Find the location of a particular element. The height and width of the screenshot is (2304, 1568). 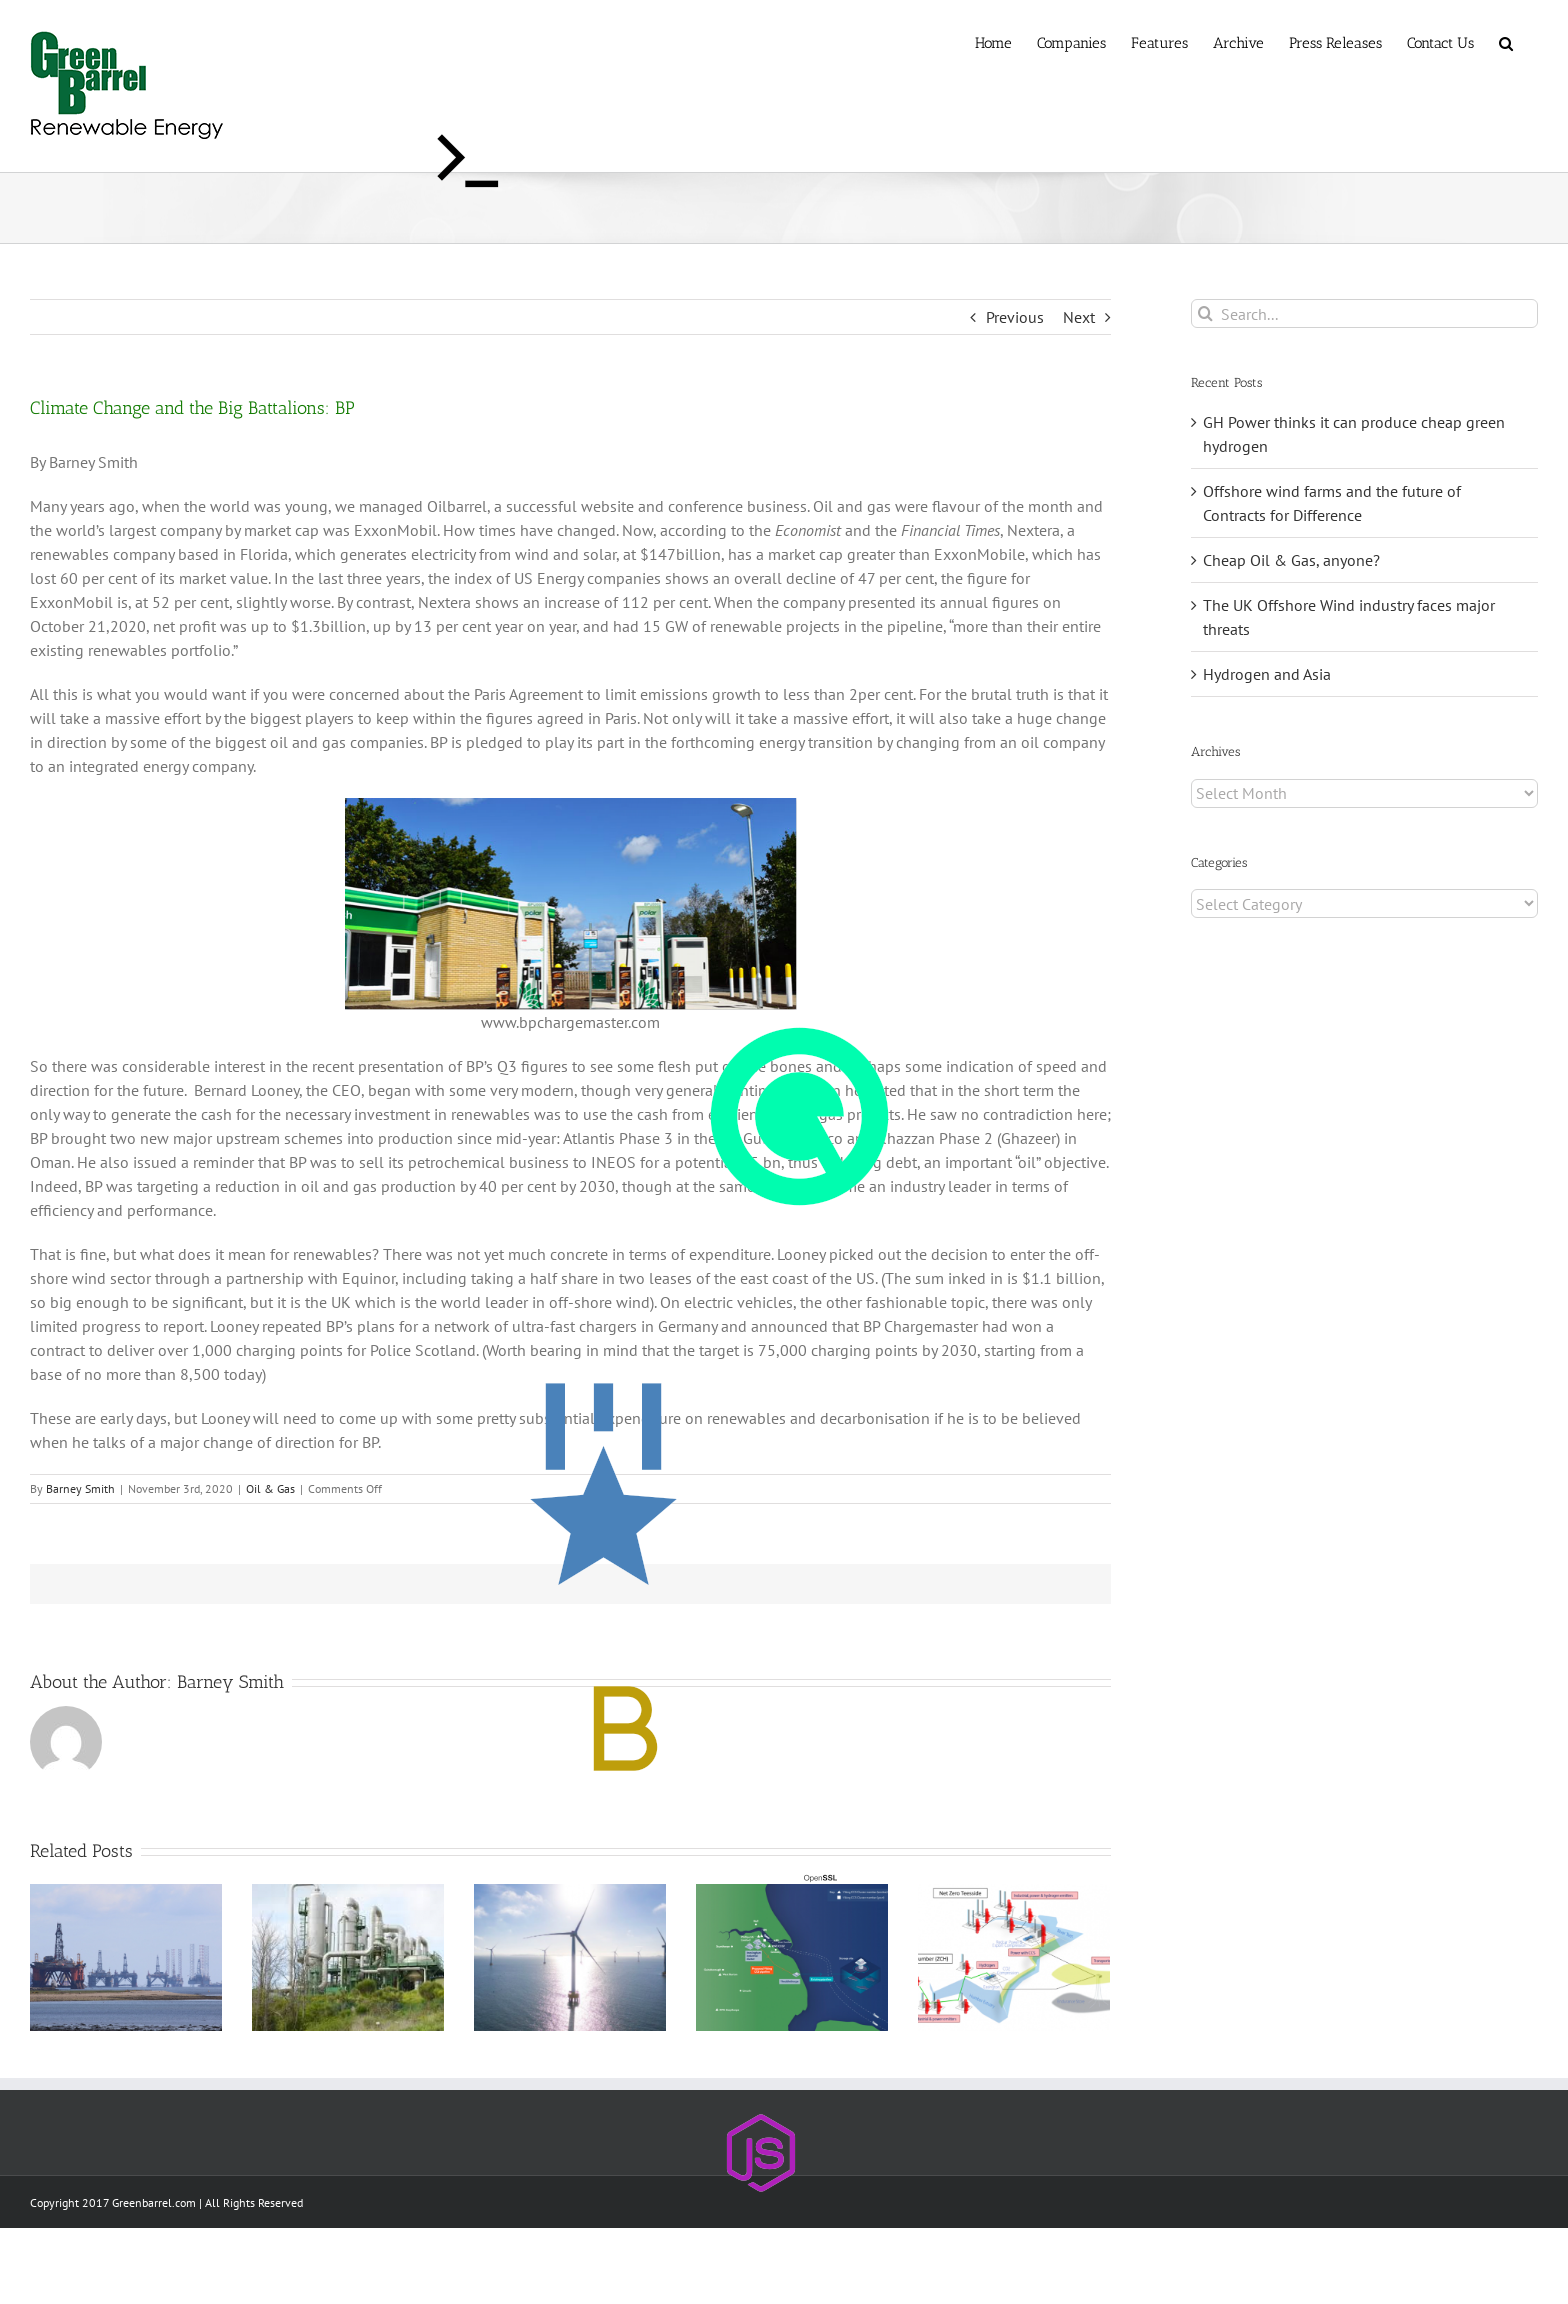

OpenSSL cryptography library logo is located at coordinates (820, 1878).